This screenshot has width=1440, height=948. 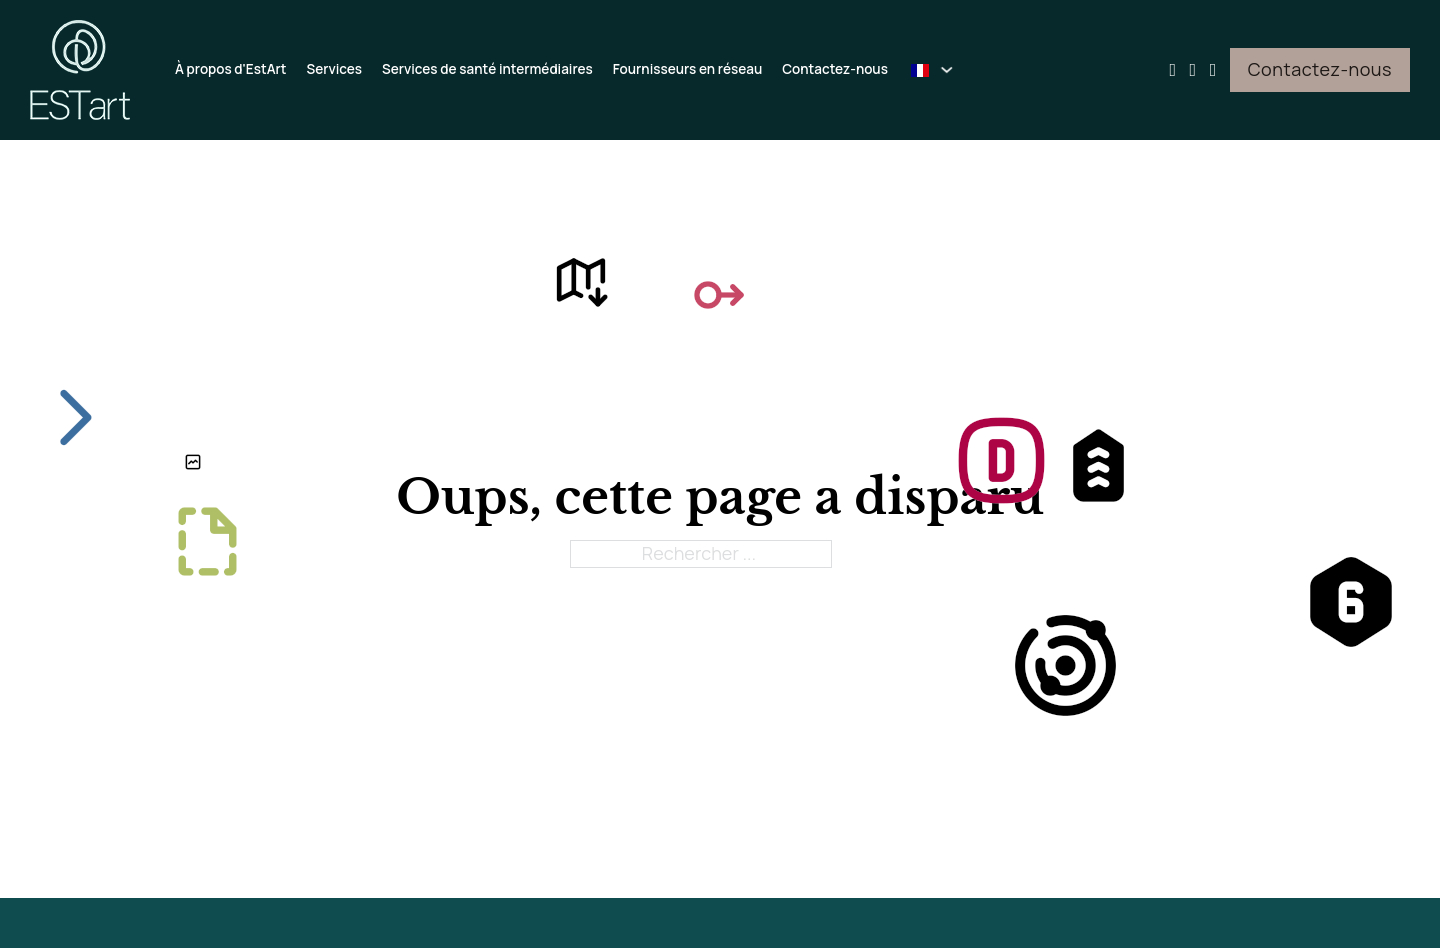 I want to click on view analytics or statistics, so click(x=193, y=462).